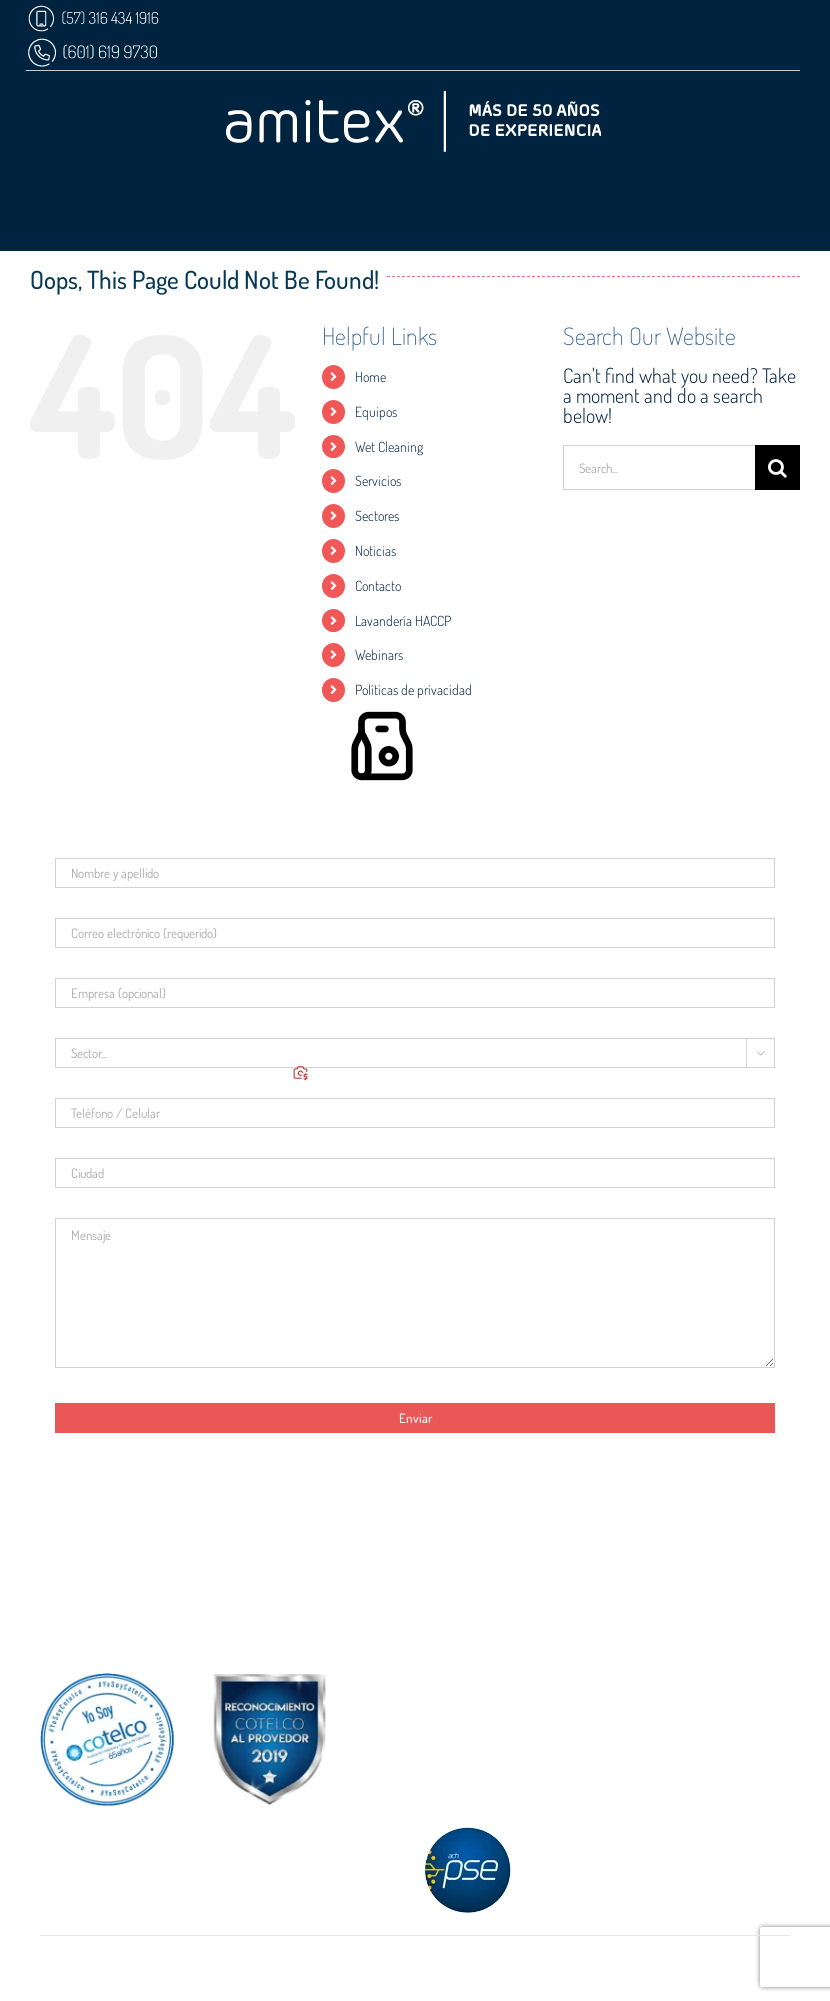 The height and width of the screenshot is (2001, 830). What do you see at coordinates (382, 746) in the screenshot?
I see `view your shopping bag` at bounding box center [382, 746].